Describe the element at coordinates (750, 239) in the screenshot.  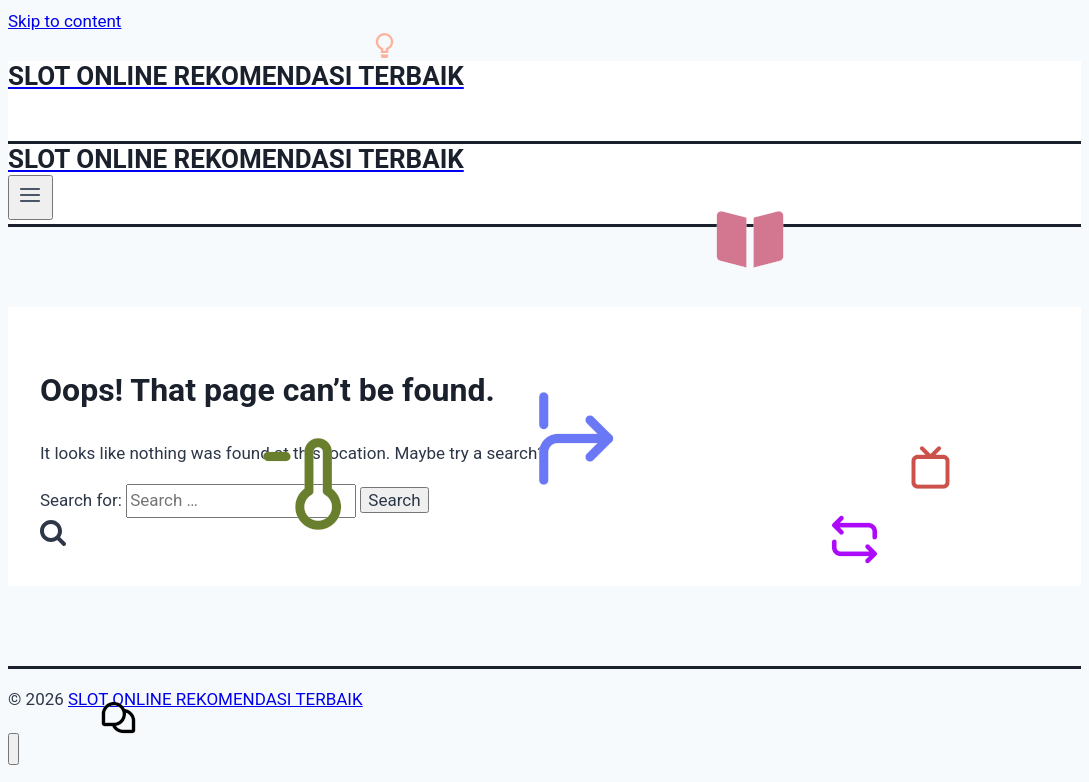
I see `open reading mode or e-reader` at that location.